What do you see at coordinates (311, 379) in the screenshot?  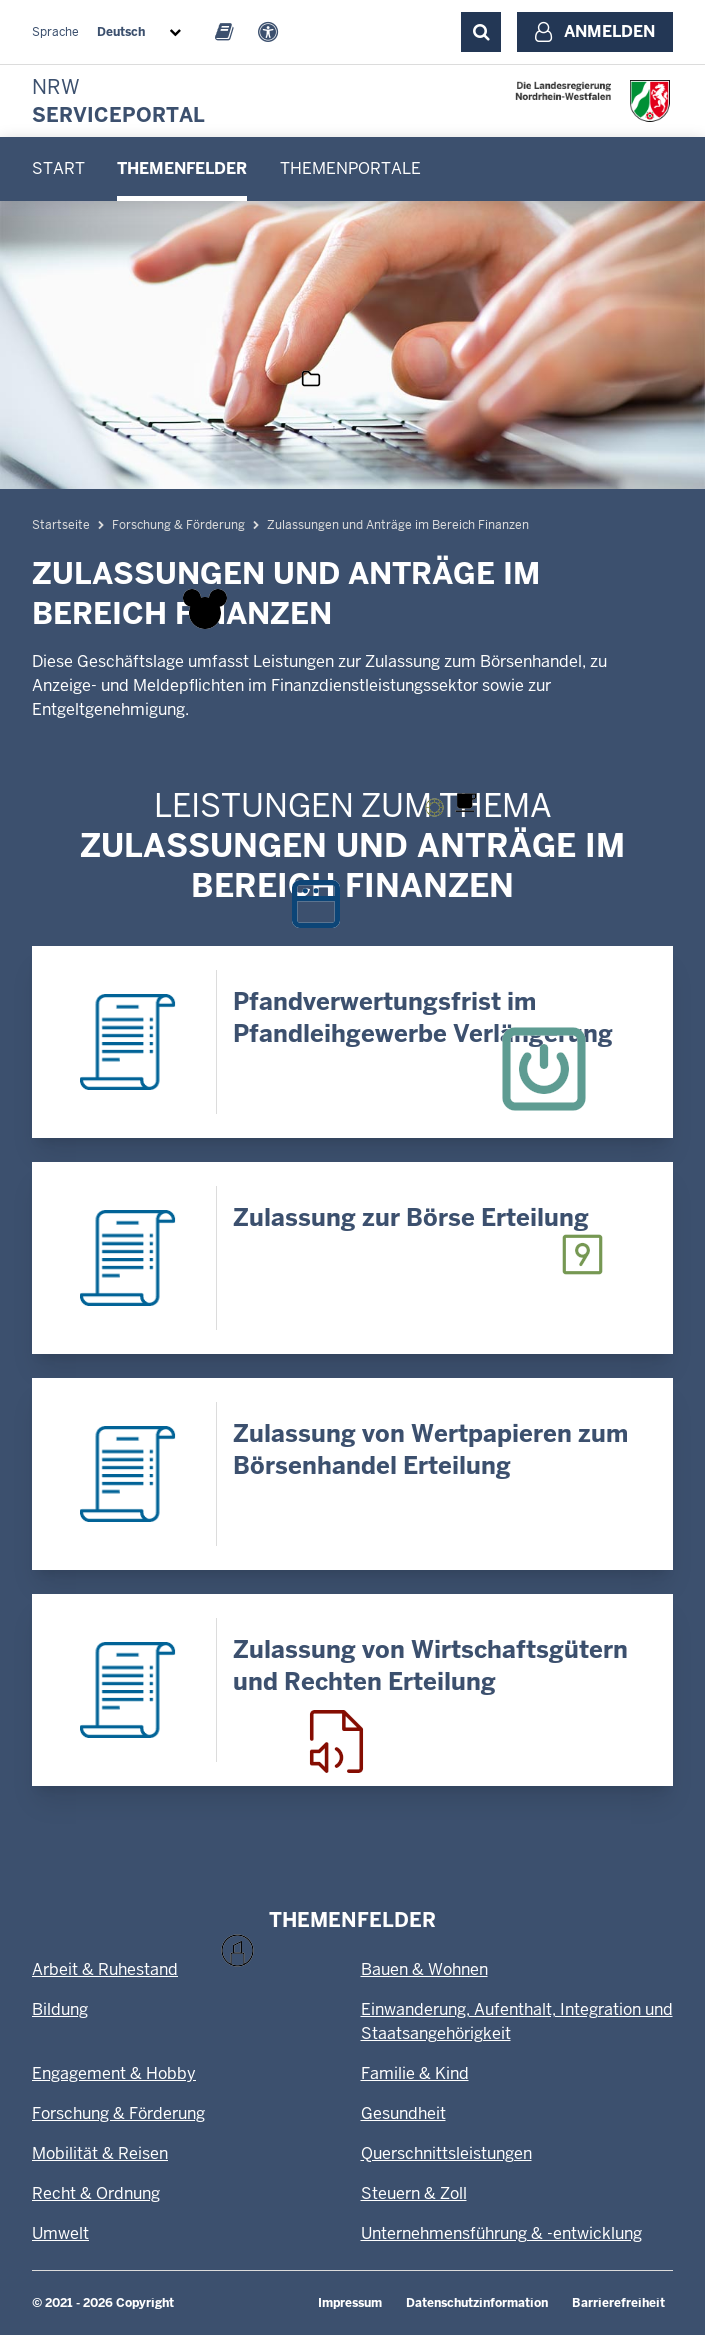 I see `open folder to view files` at bounding box center [311, 379].